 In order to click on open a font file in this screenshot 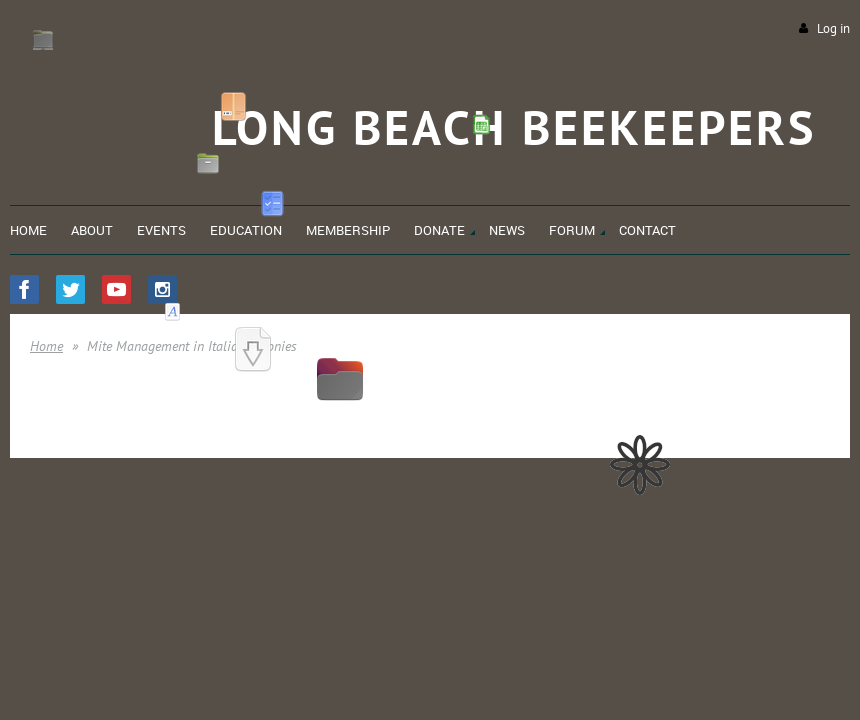, I will do `click(172, 311)`.